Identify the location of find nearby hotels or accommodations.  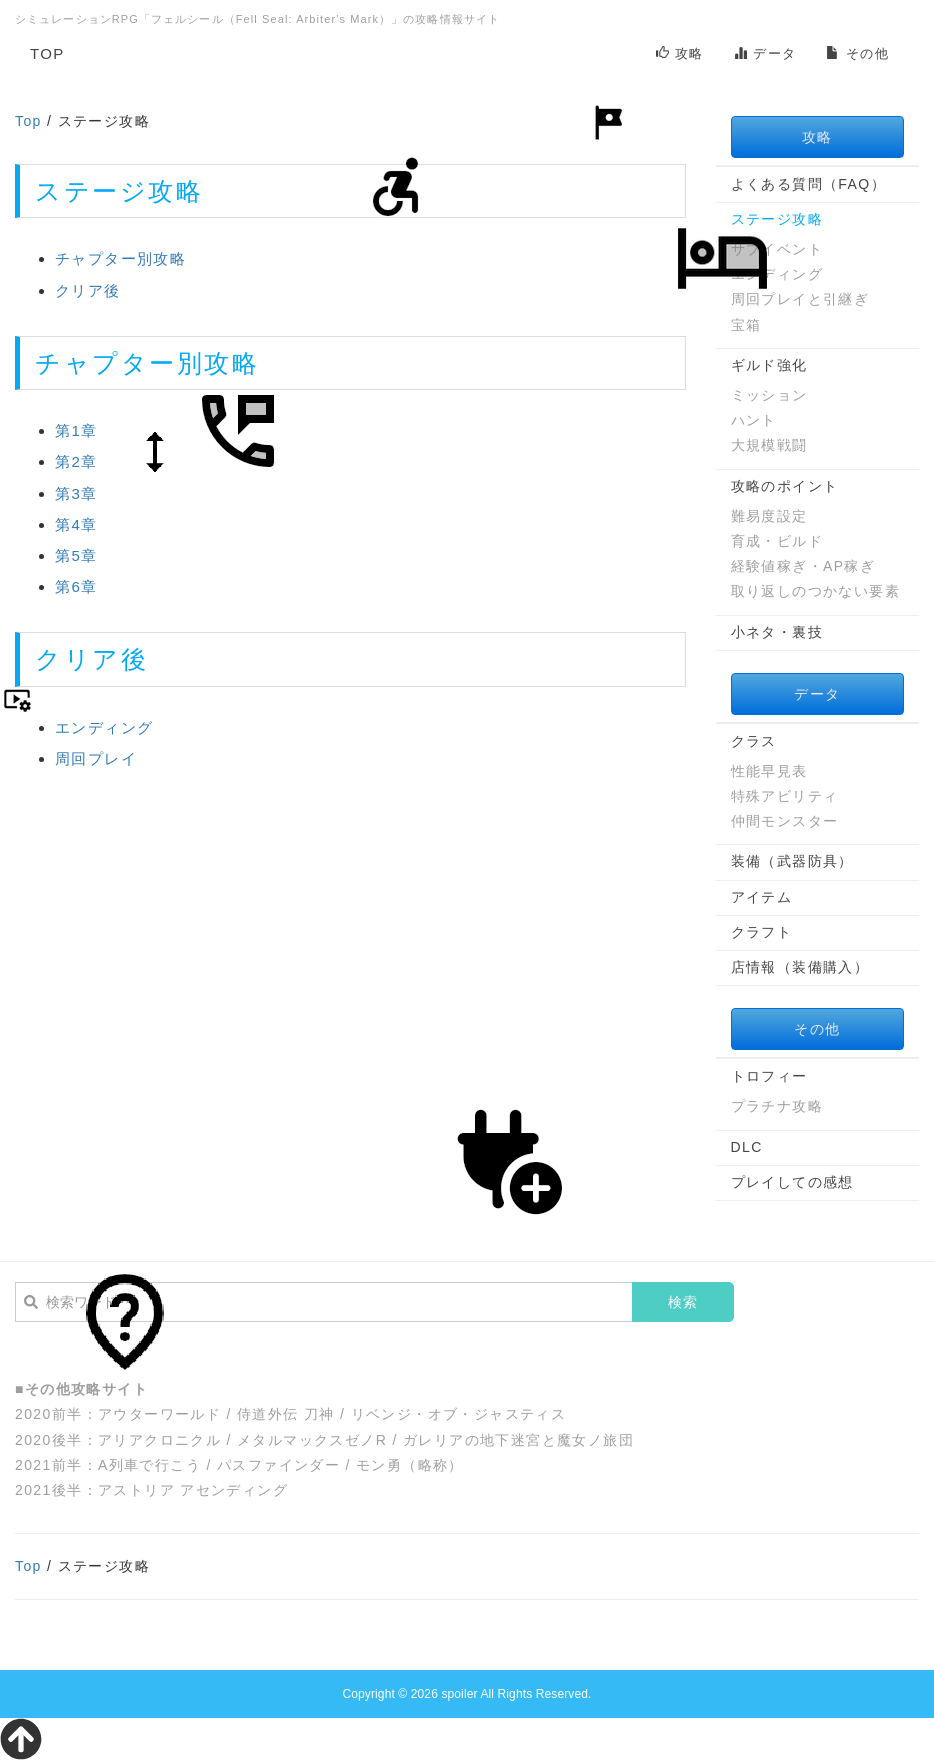
(722, 256).